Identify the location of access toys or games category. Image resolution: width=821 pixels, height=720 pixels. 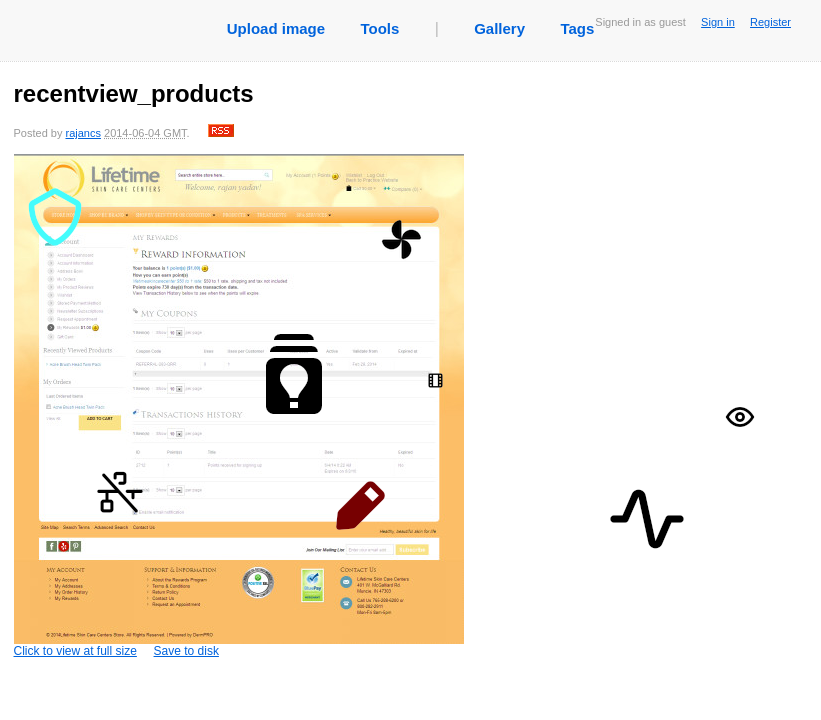
(401, 239).